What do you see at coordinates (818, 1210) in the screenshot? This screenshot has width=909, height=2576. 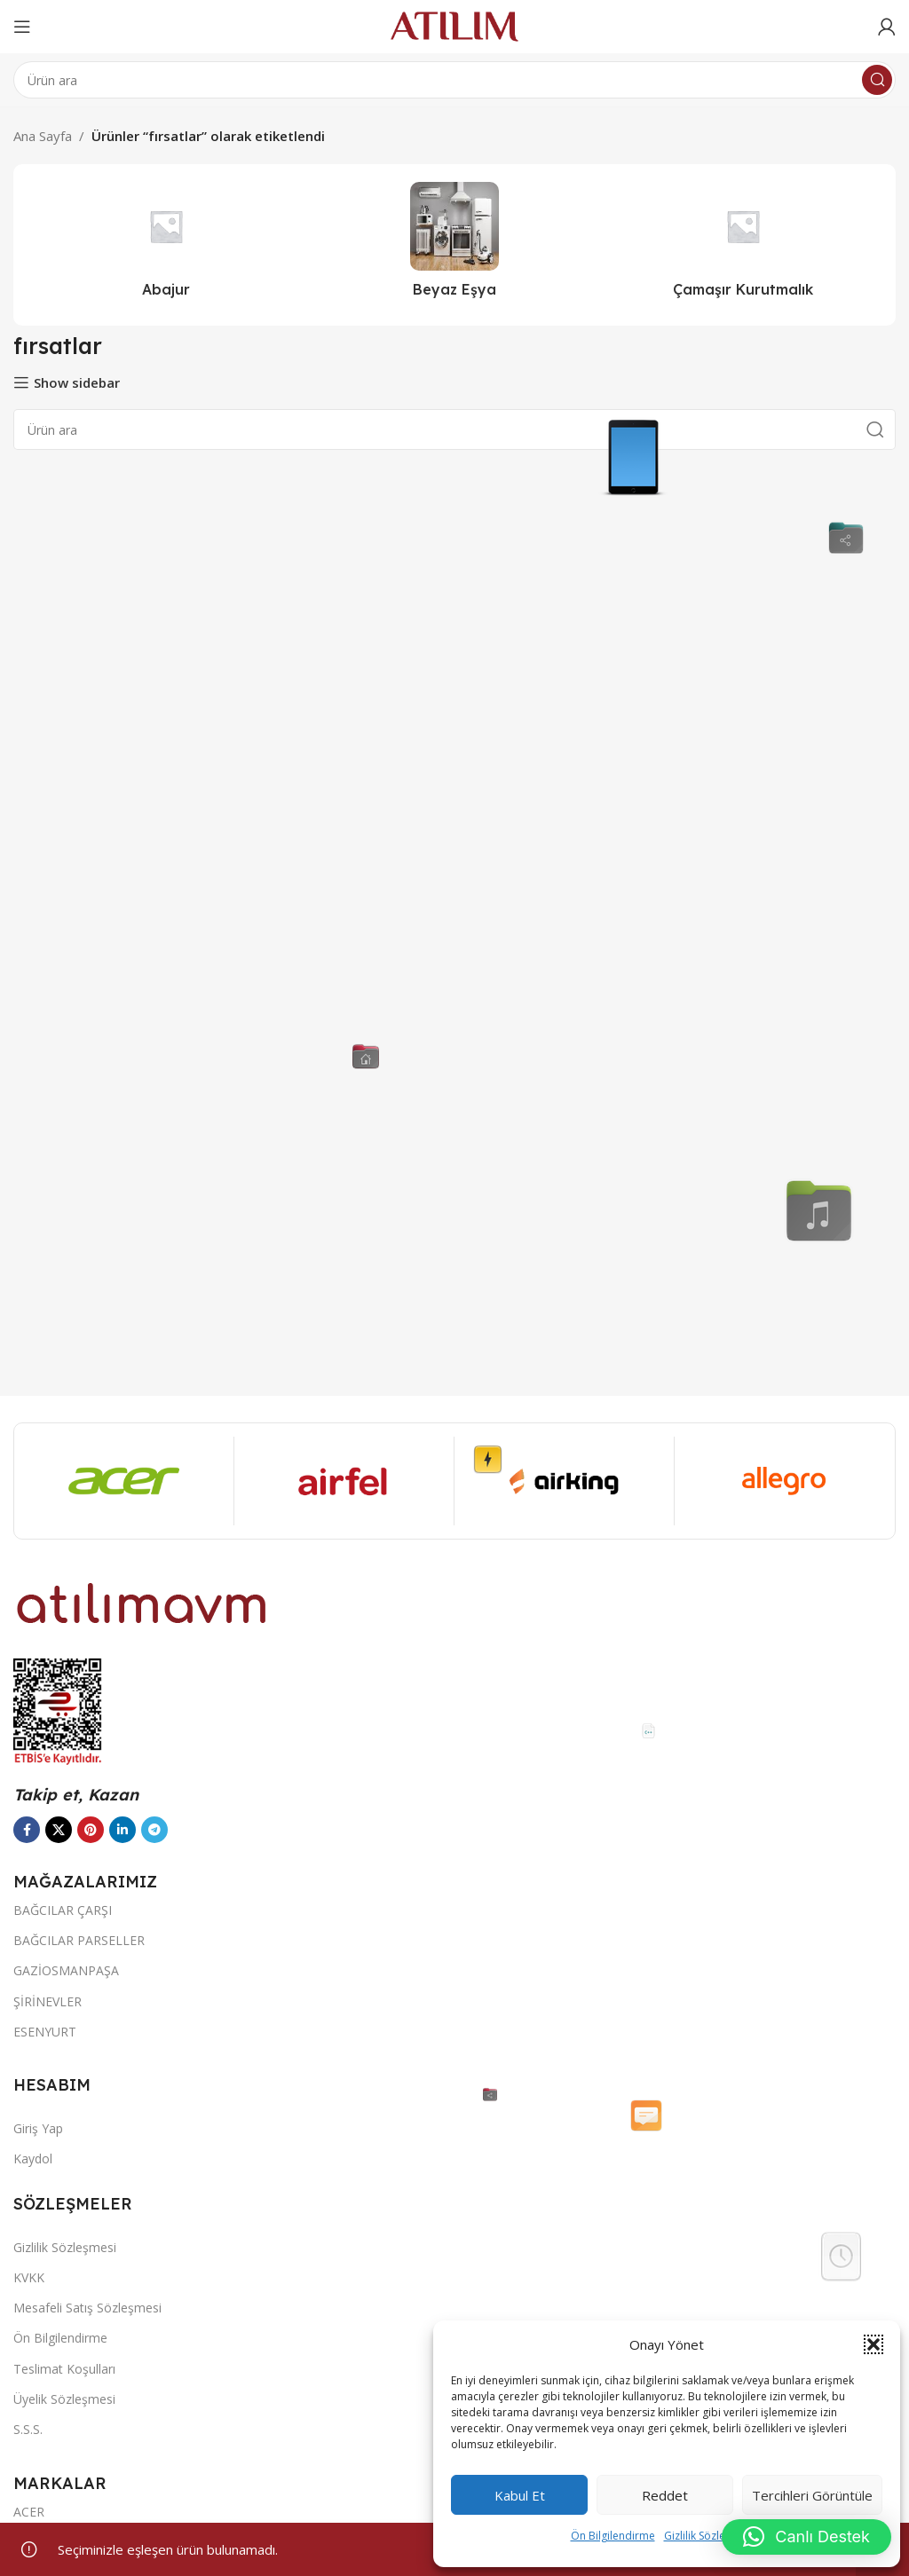 I see `open your music folder` at bounding box center [818, 1210].